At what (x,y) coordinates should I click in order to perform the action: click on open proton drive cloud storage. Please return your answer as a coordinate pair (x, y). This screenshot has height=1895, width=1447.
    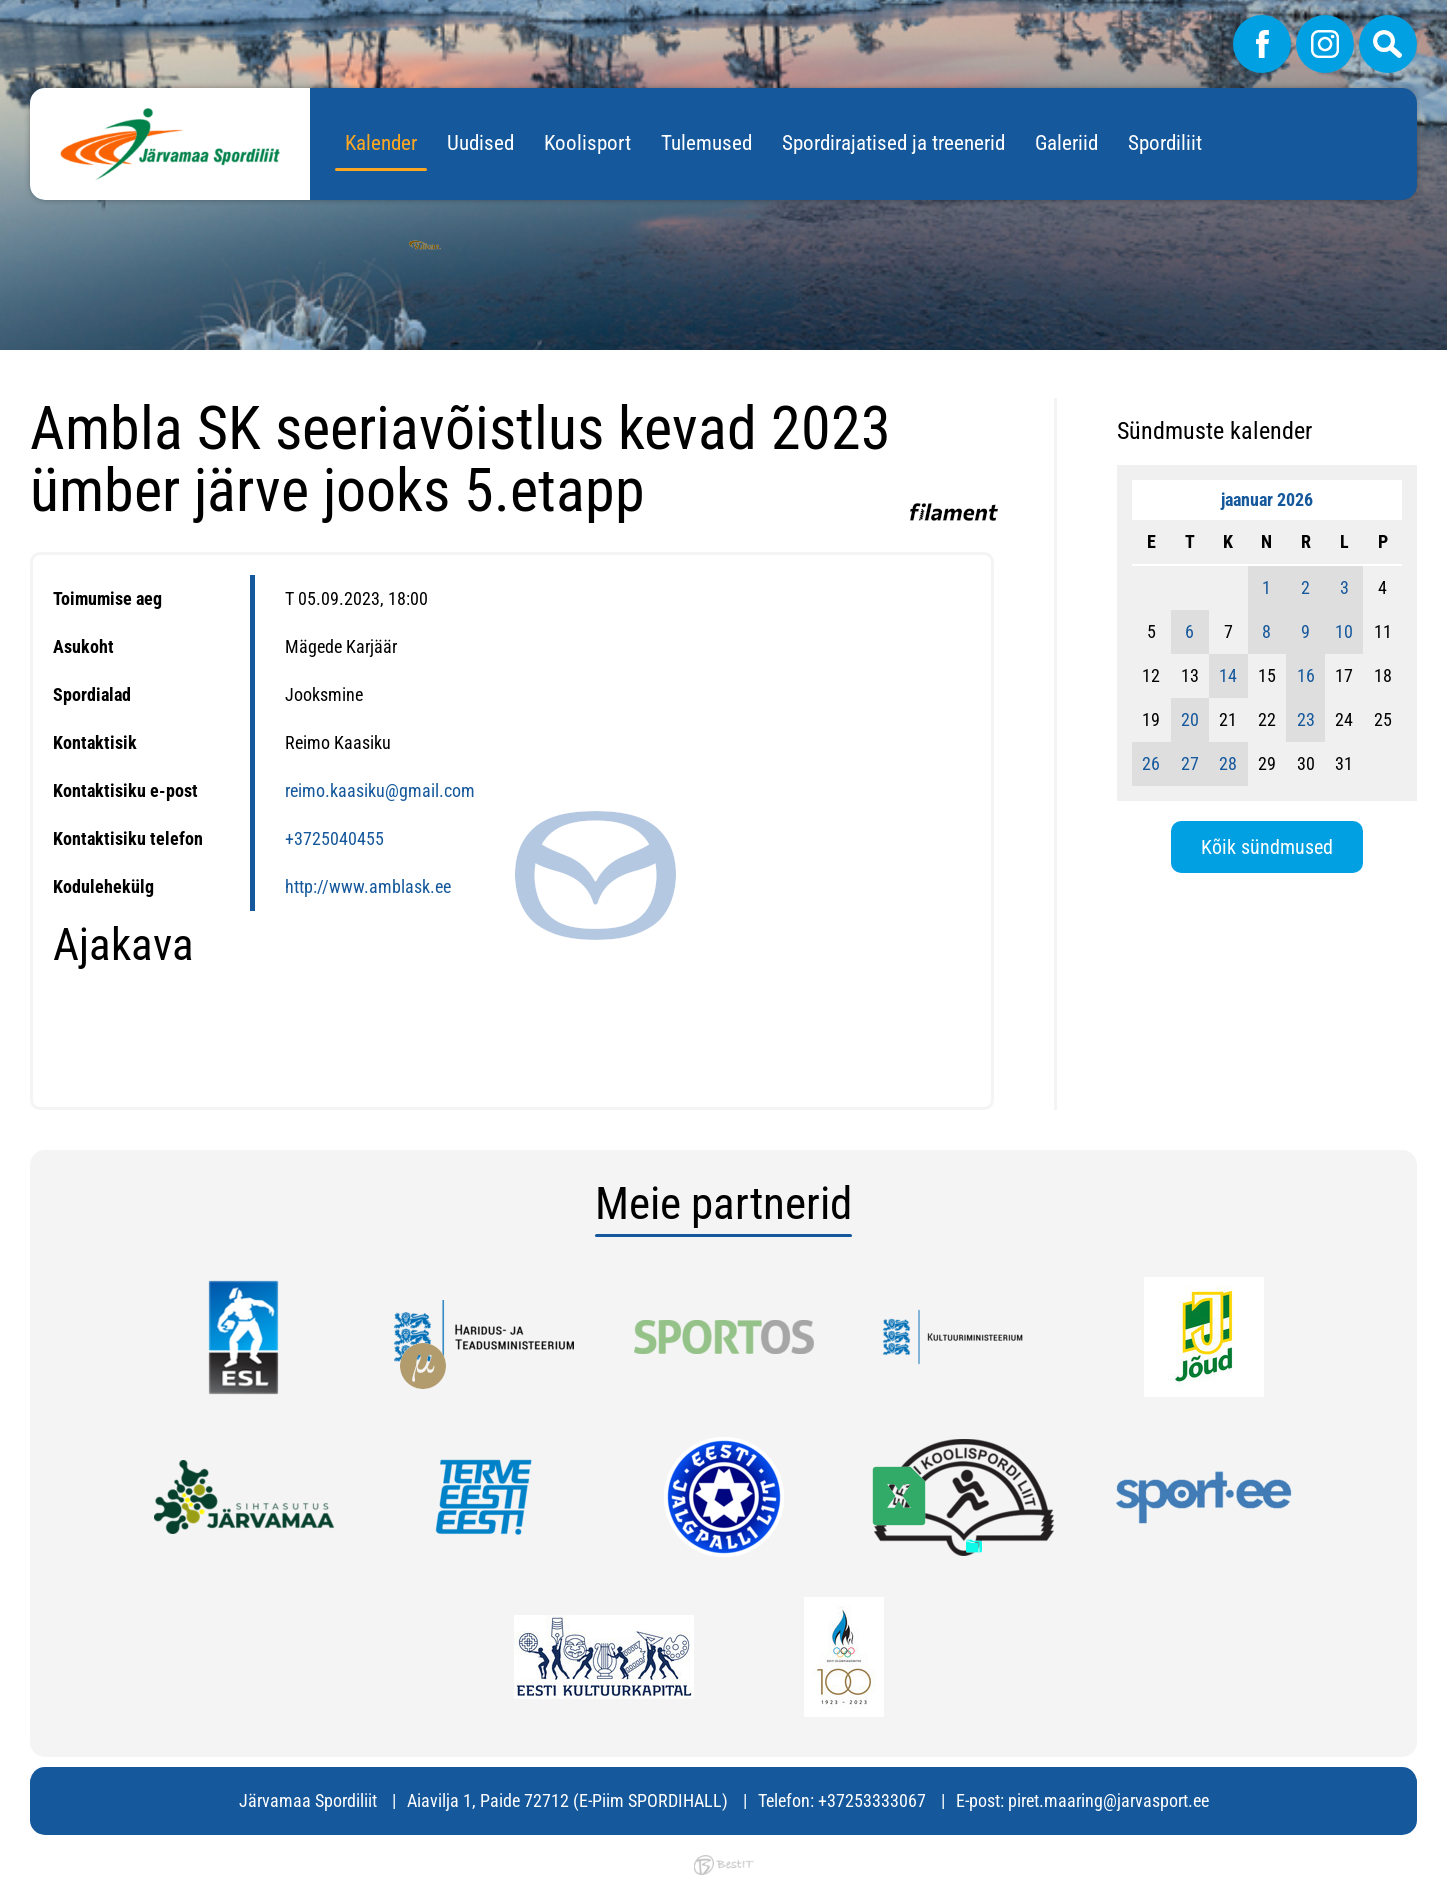
    Looking at the image, I should click on (974, 1546).